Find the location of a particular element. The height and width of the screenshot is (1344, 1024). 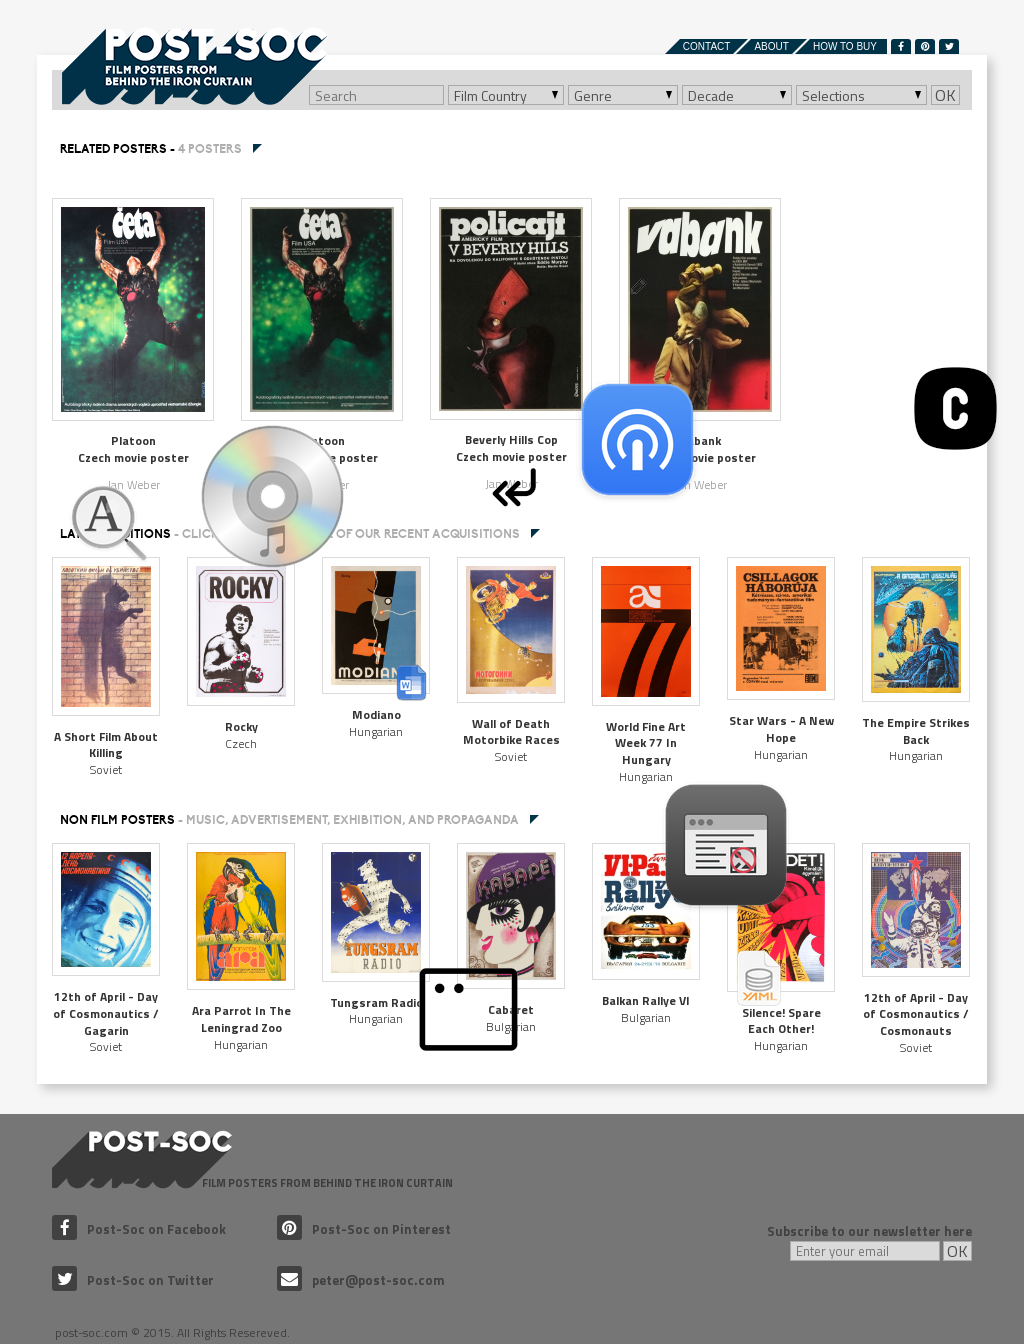

indicates a copyright symbol or content ownership is located at coordinates (955, 408).